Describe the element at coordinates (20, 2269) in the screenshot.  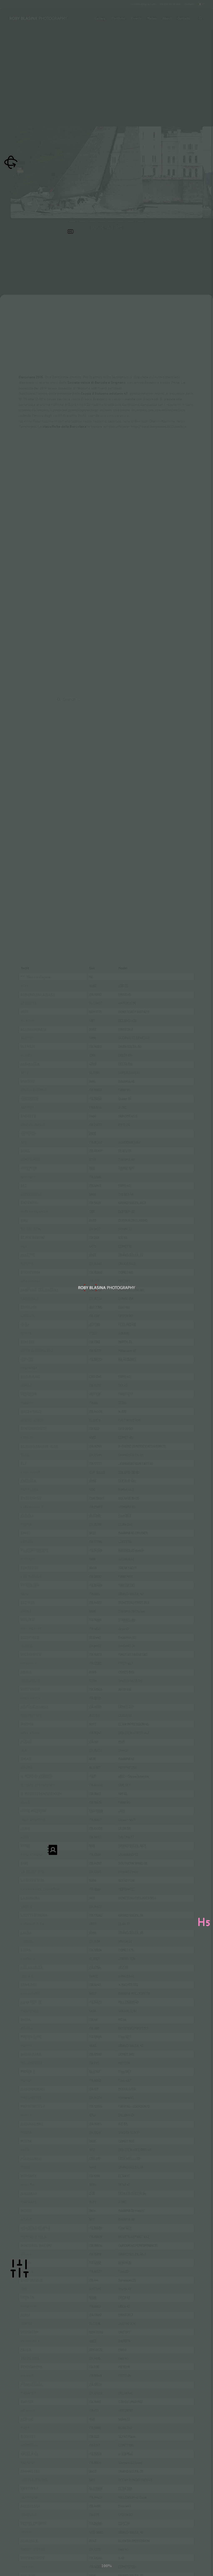
I see `adjust settings or preferences` at that location.